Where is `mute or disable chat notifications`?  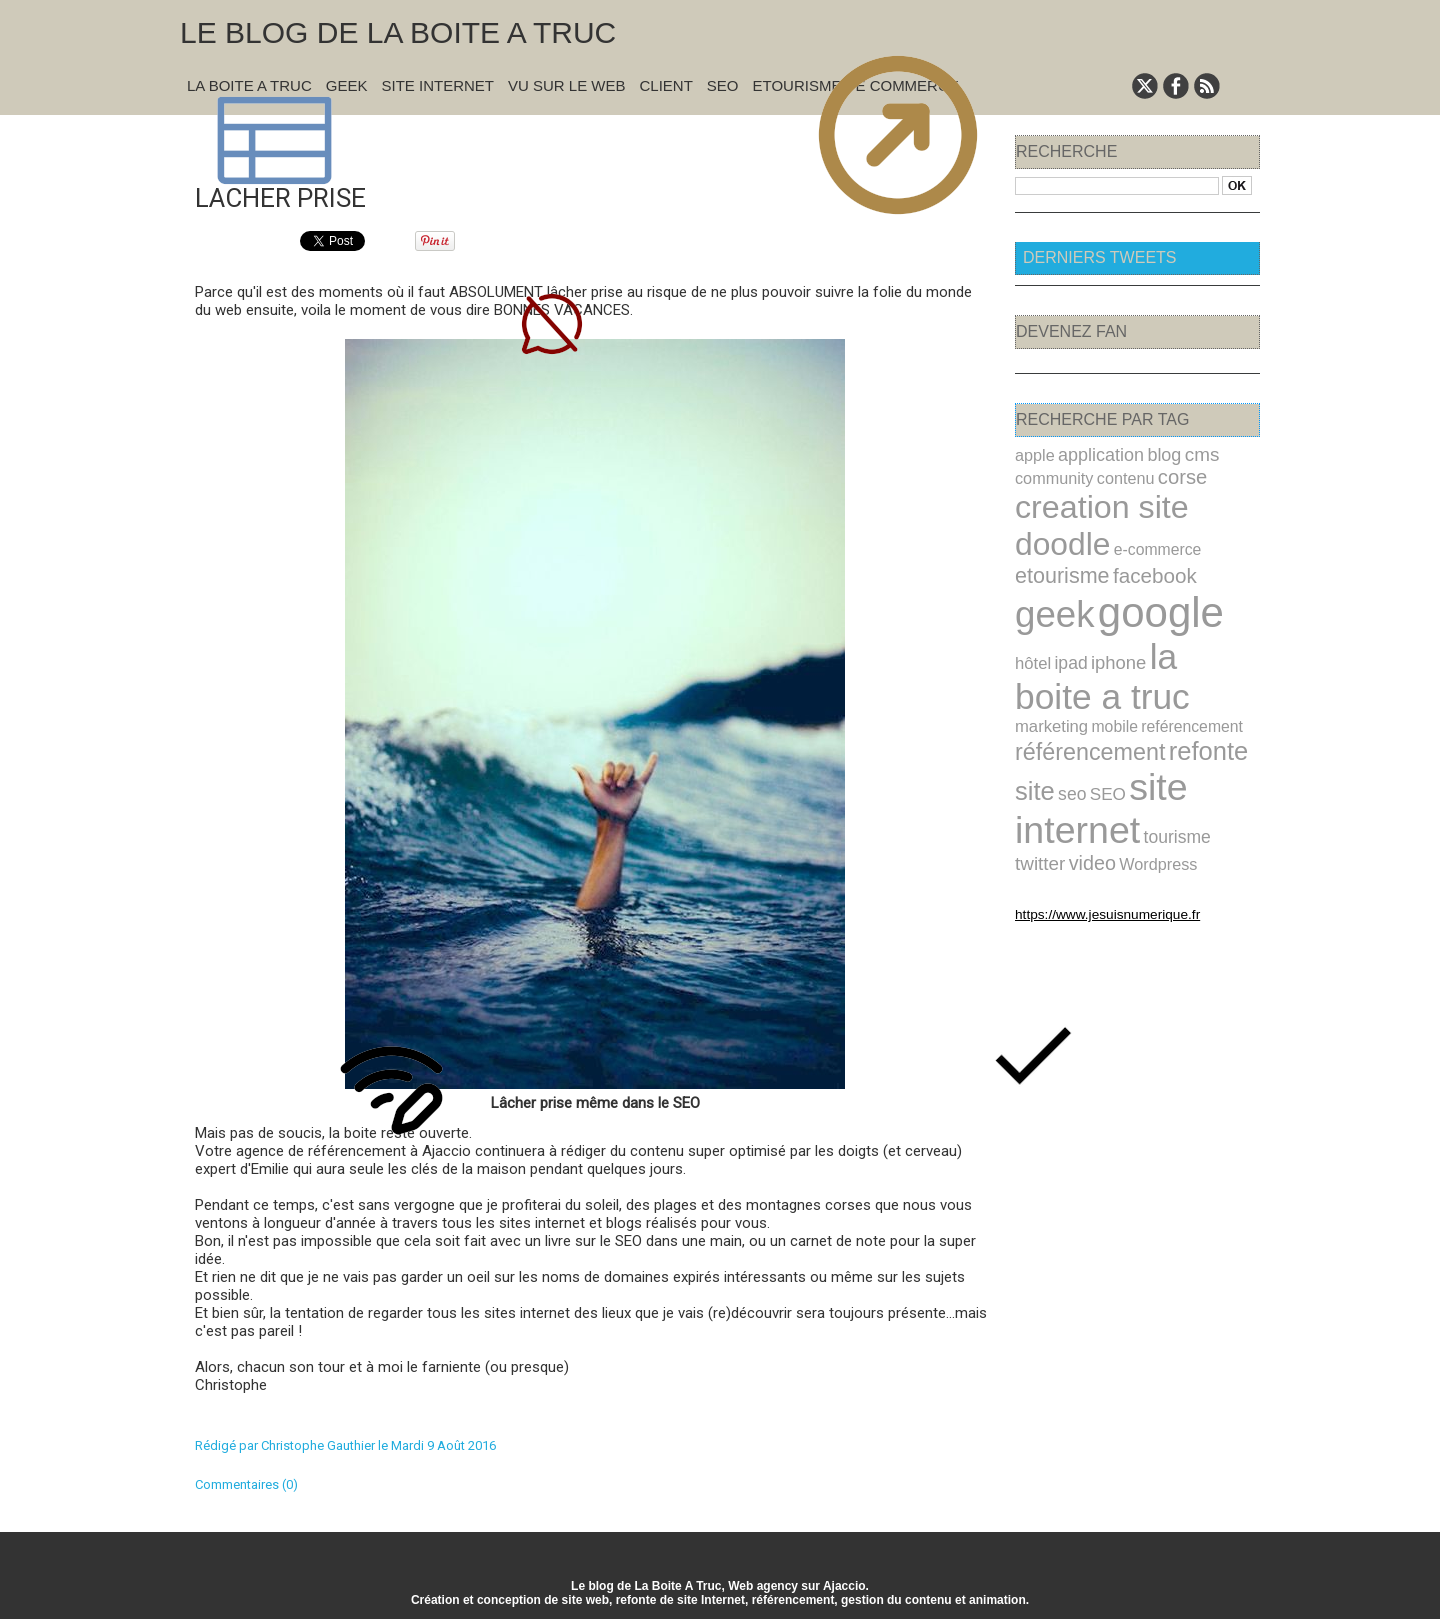 mute or disable chat notifications is located at coordinates (552, 324).